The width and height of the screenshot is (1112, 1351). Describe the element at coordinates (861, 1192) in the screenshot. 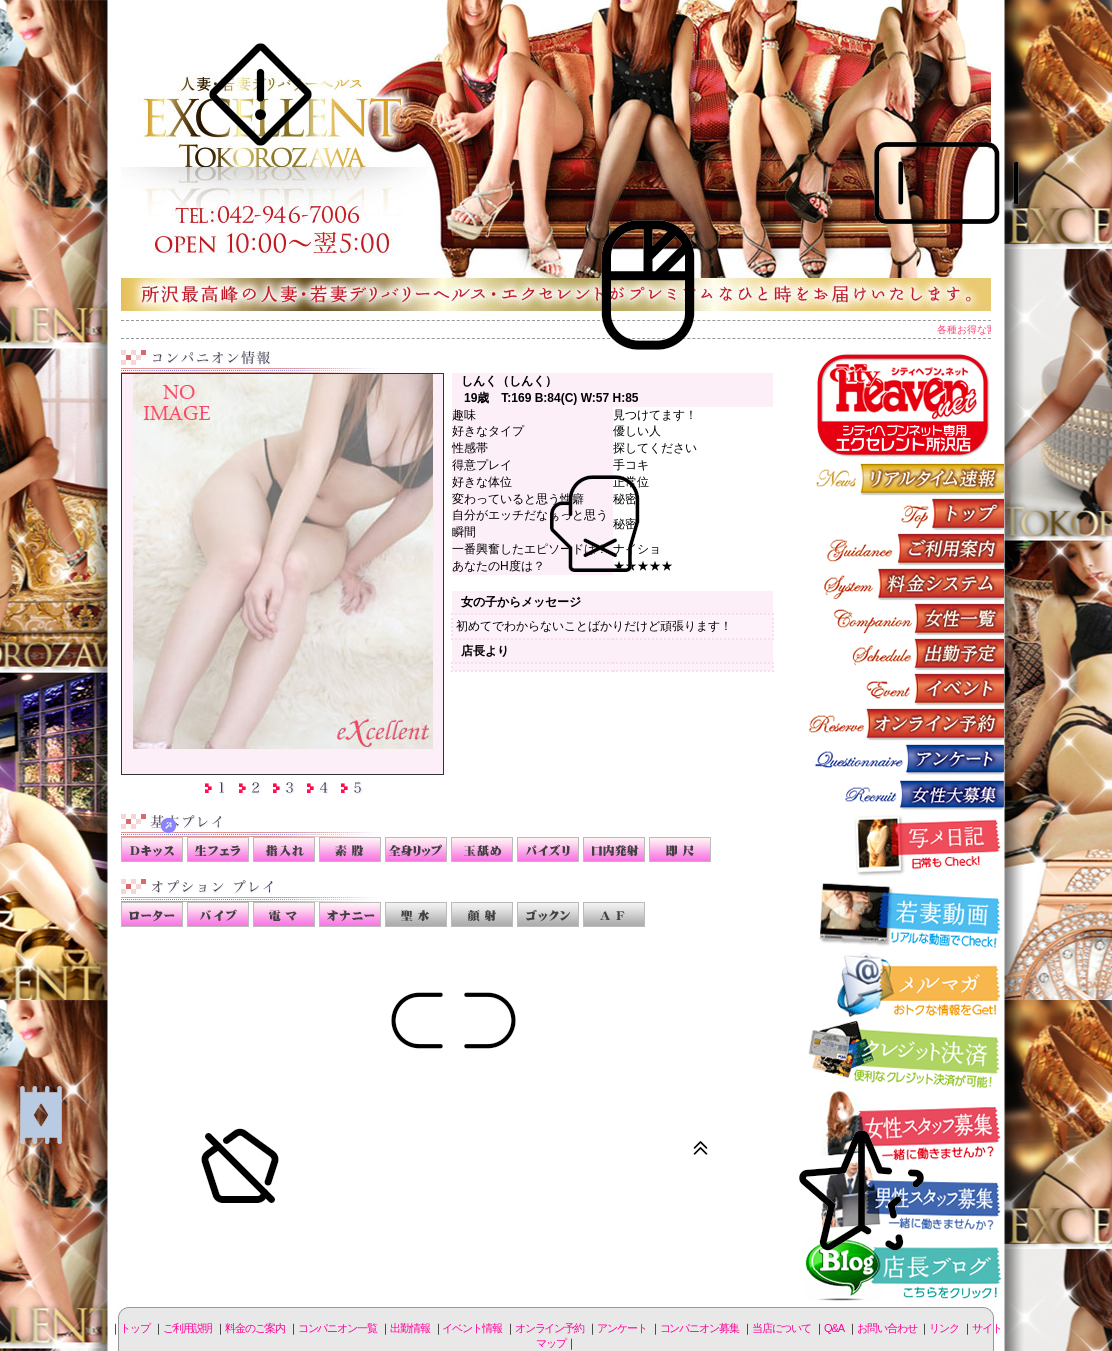

I see `partial rating indicator` at that location.